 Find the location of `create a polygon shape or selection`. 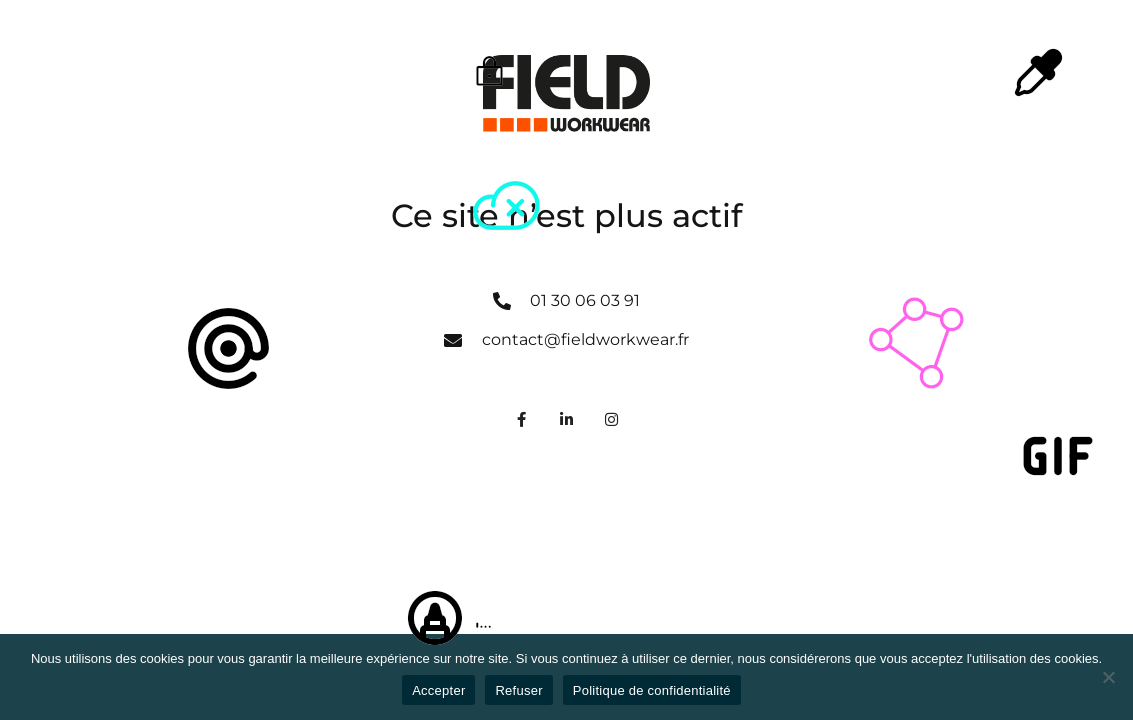

create a polygon shape or selection is located at coordinates (918, 343).